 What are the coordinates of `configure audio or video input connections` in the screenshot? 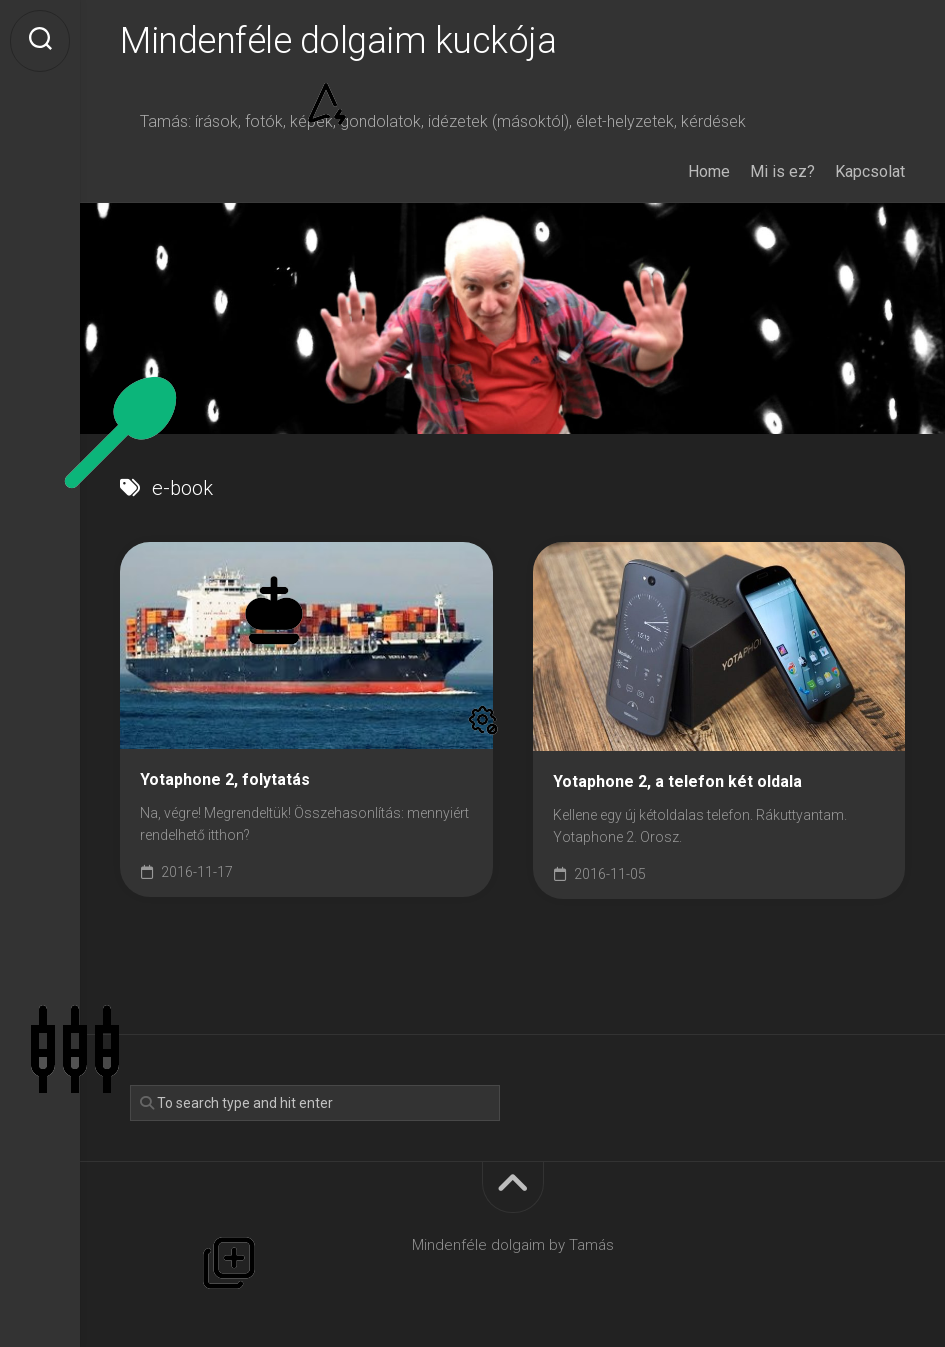 It's located at (75, 1049).